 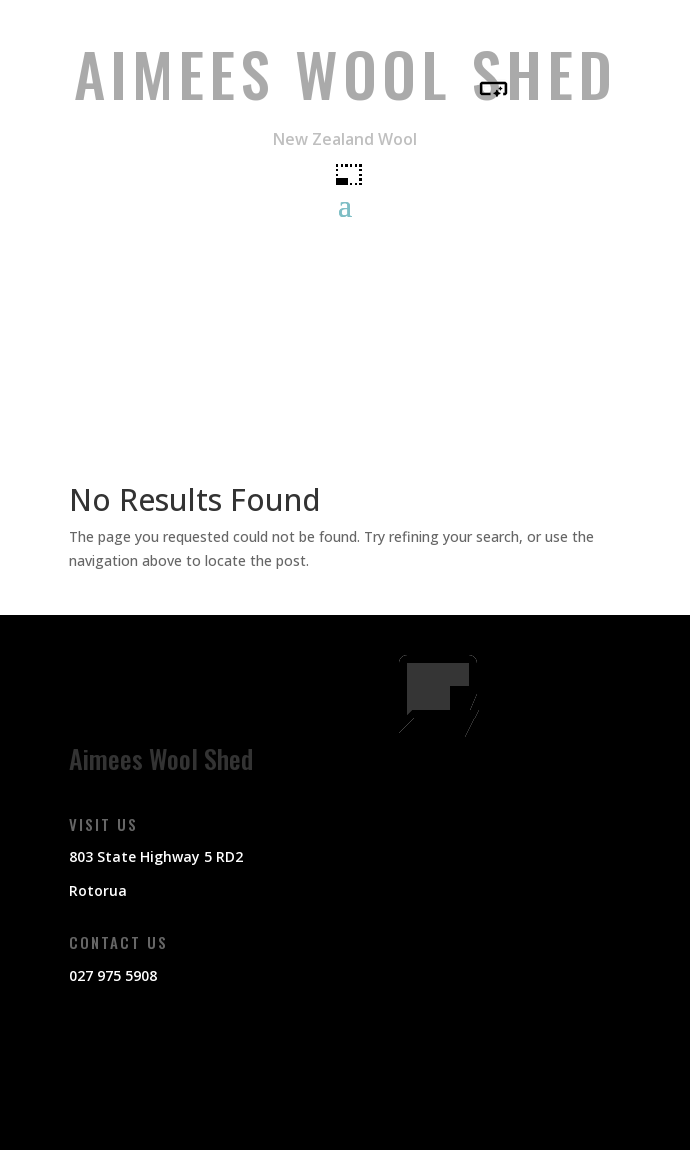 I want to click on send a quick reply to a message, so click(x=438, y=694).